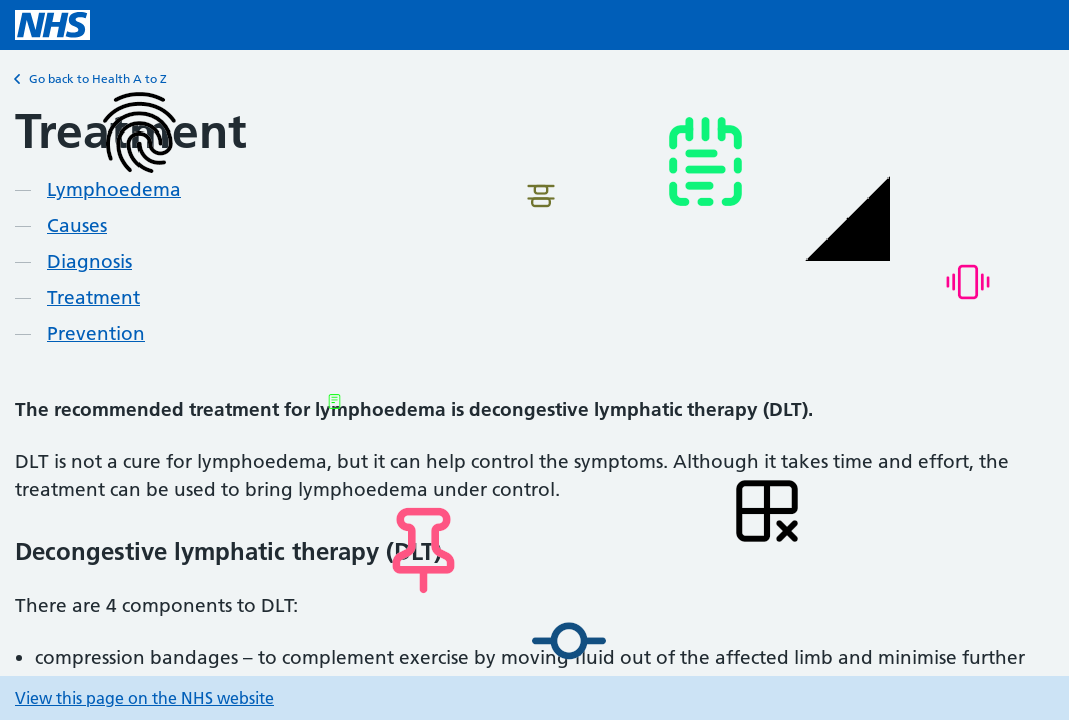 The image size is (1069, 720). Describe the element at coordinates (705, 161) in the screenshot. I see `draft or unsaved document` at that location.